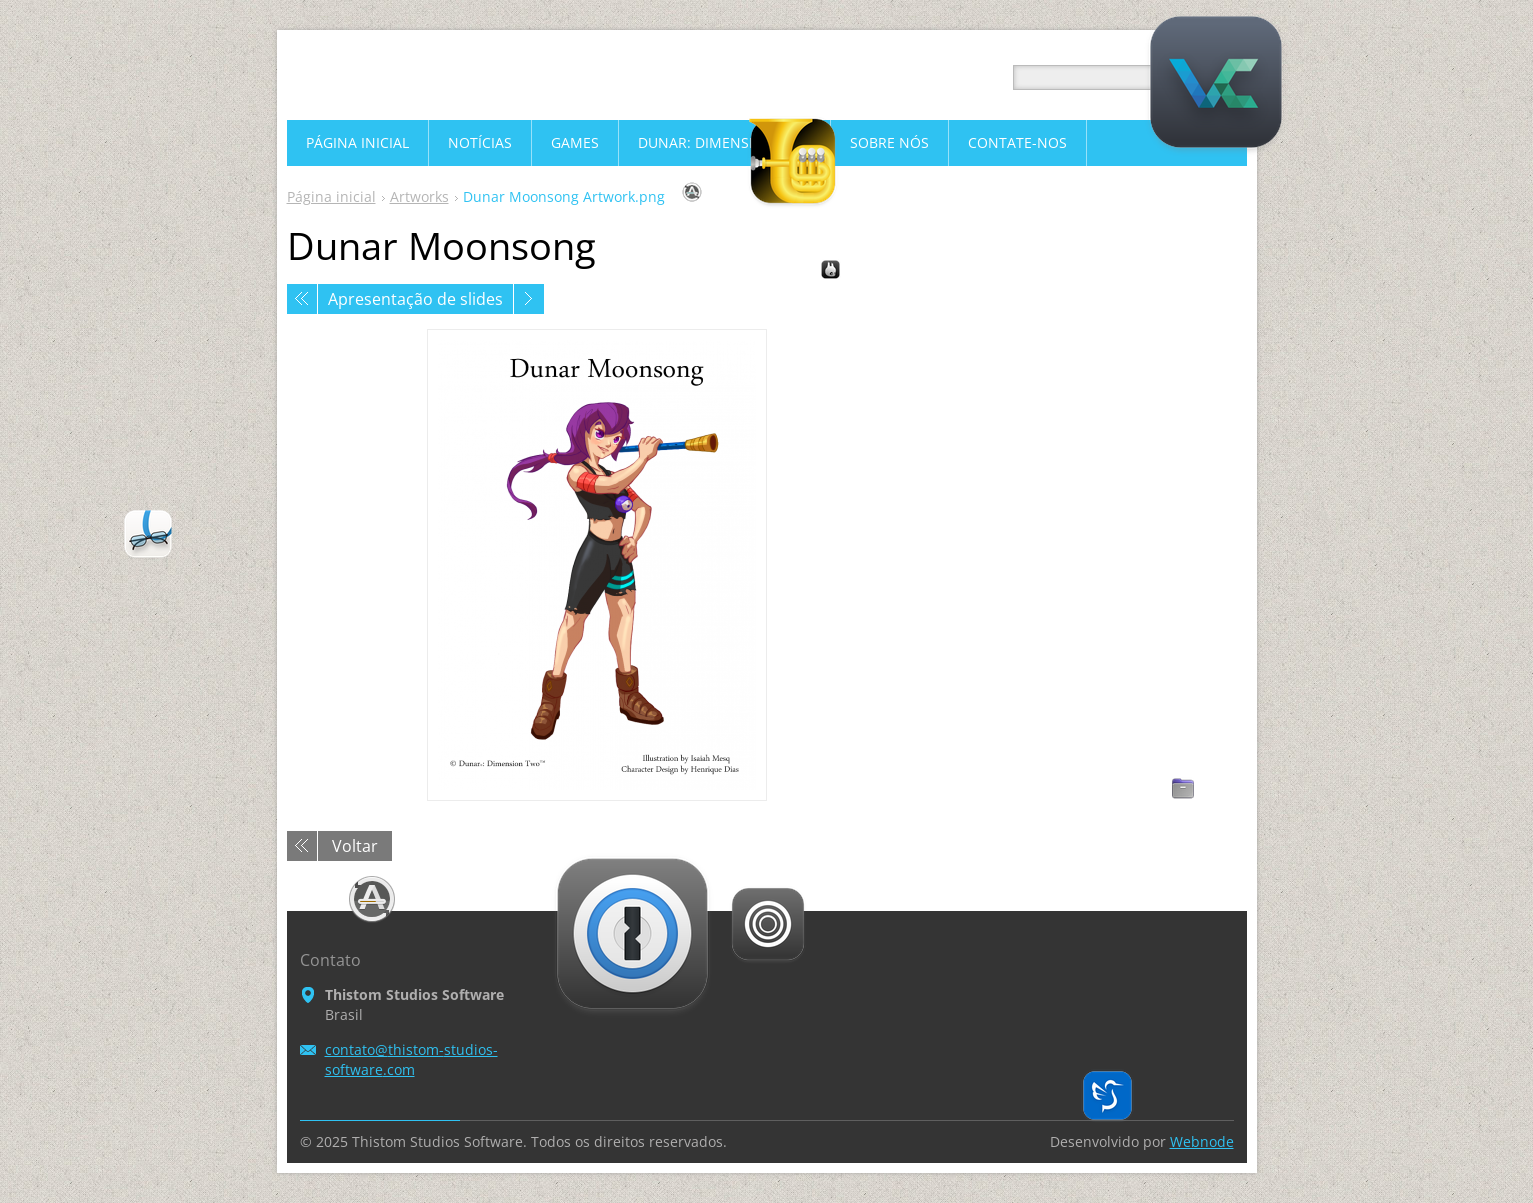  Describe the element at coordinates (830, 269) in the screenshot. I see `launch the badland game app` at that location.